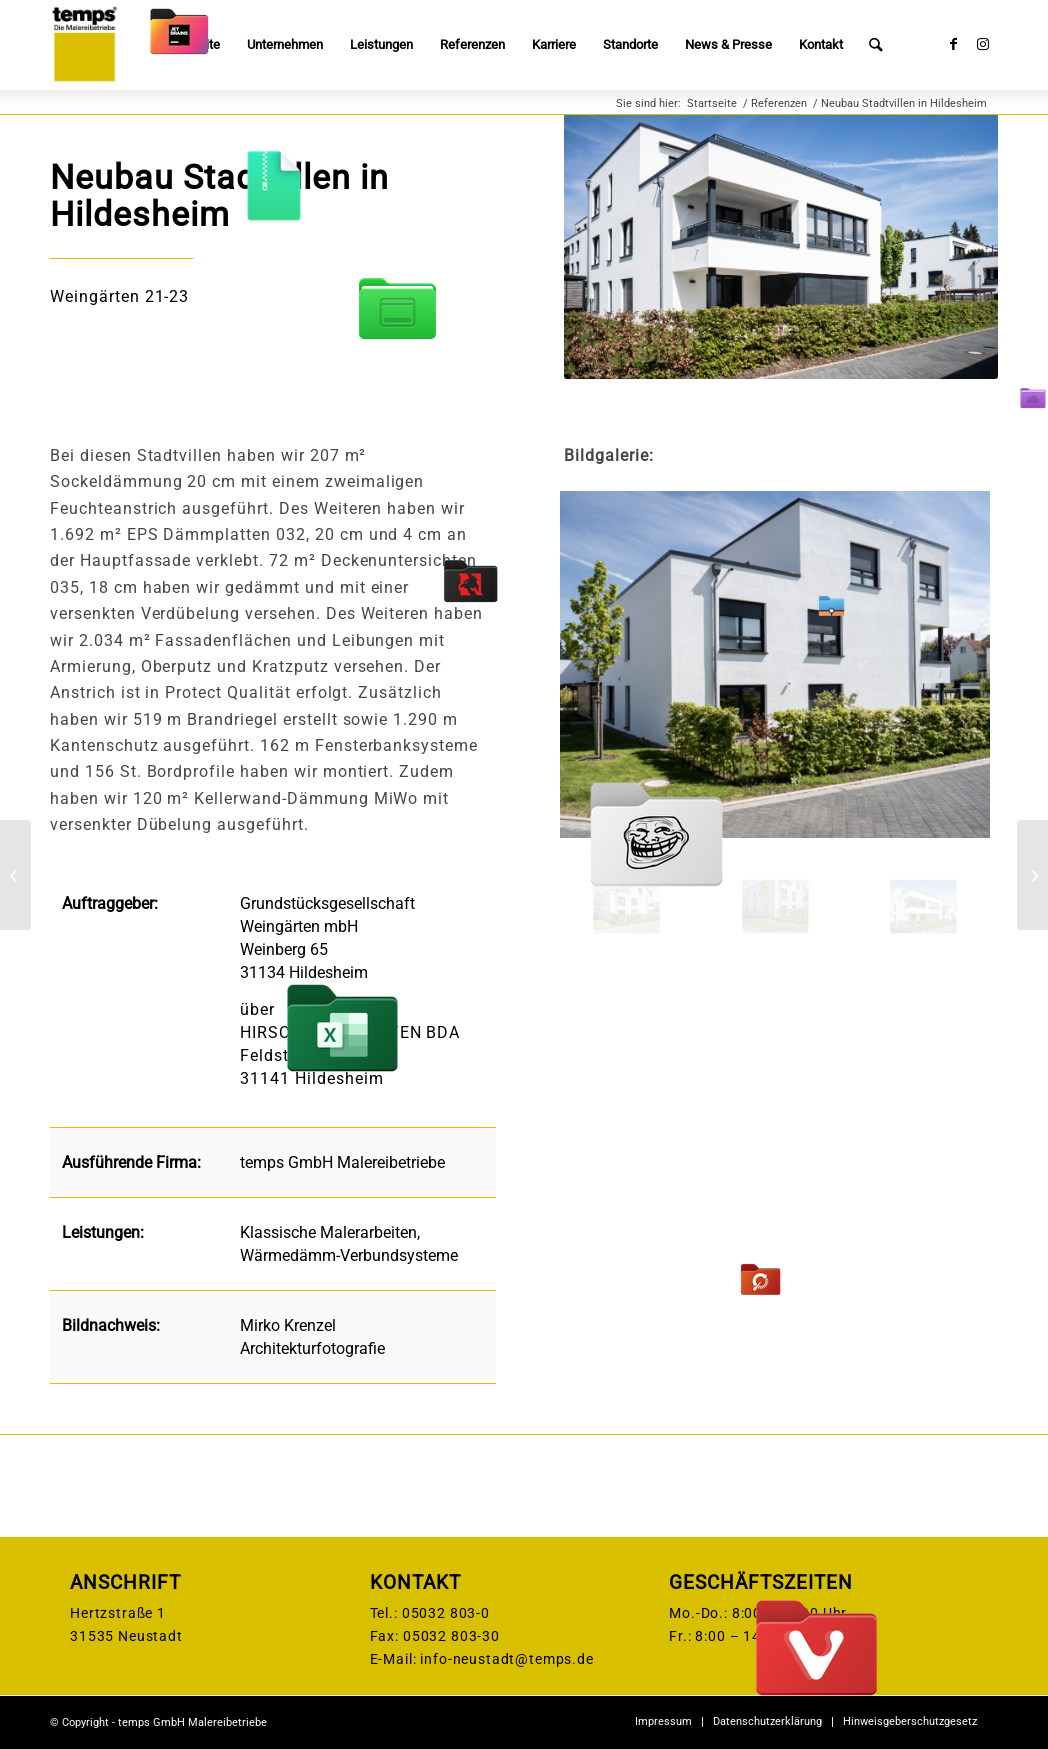  What do you see at coordinates (342, 1031) in the screenshot?
I see `open folder containing excel spreadsheets` at bounding box center [342, 1031].